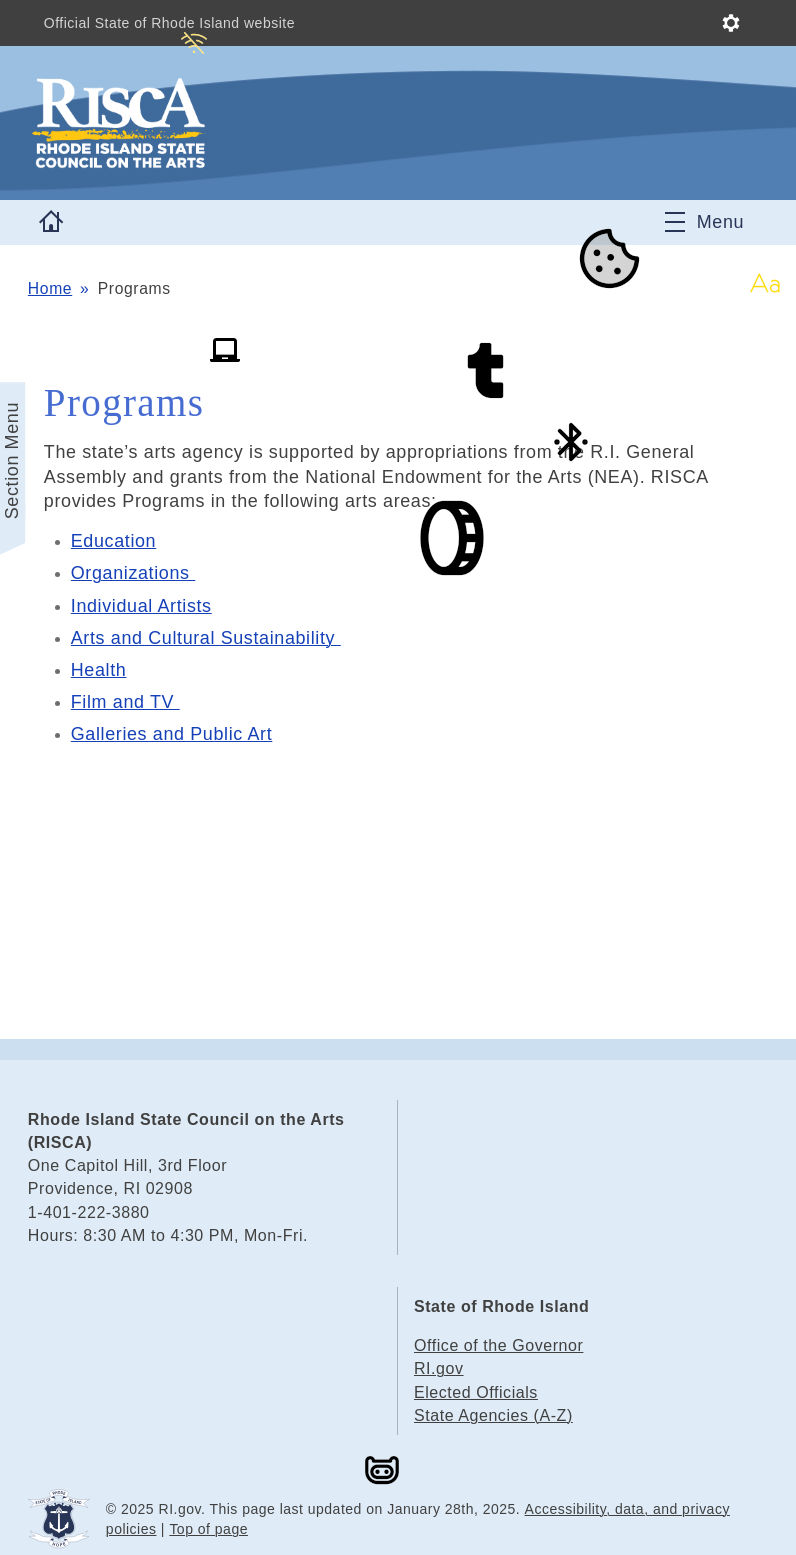  I want to click on view your coin balance or currency, so click(452, 538).